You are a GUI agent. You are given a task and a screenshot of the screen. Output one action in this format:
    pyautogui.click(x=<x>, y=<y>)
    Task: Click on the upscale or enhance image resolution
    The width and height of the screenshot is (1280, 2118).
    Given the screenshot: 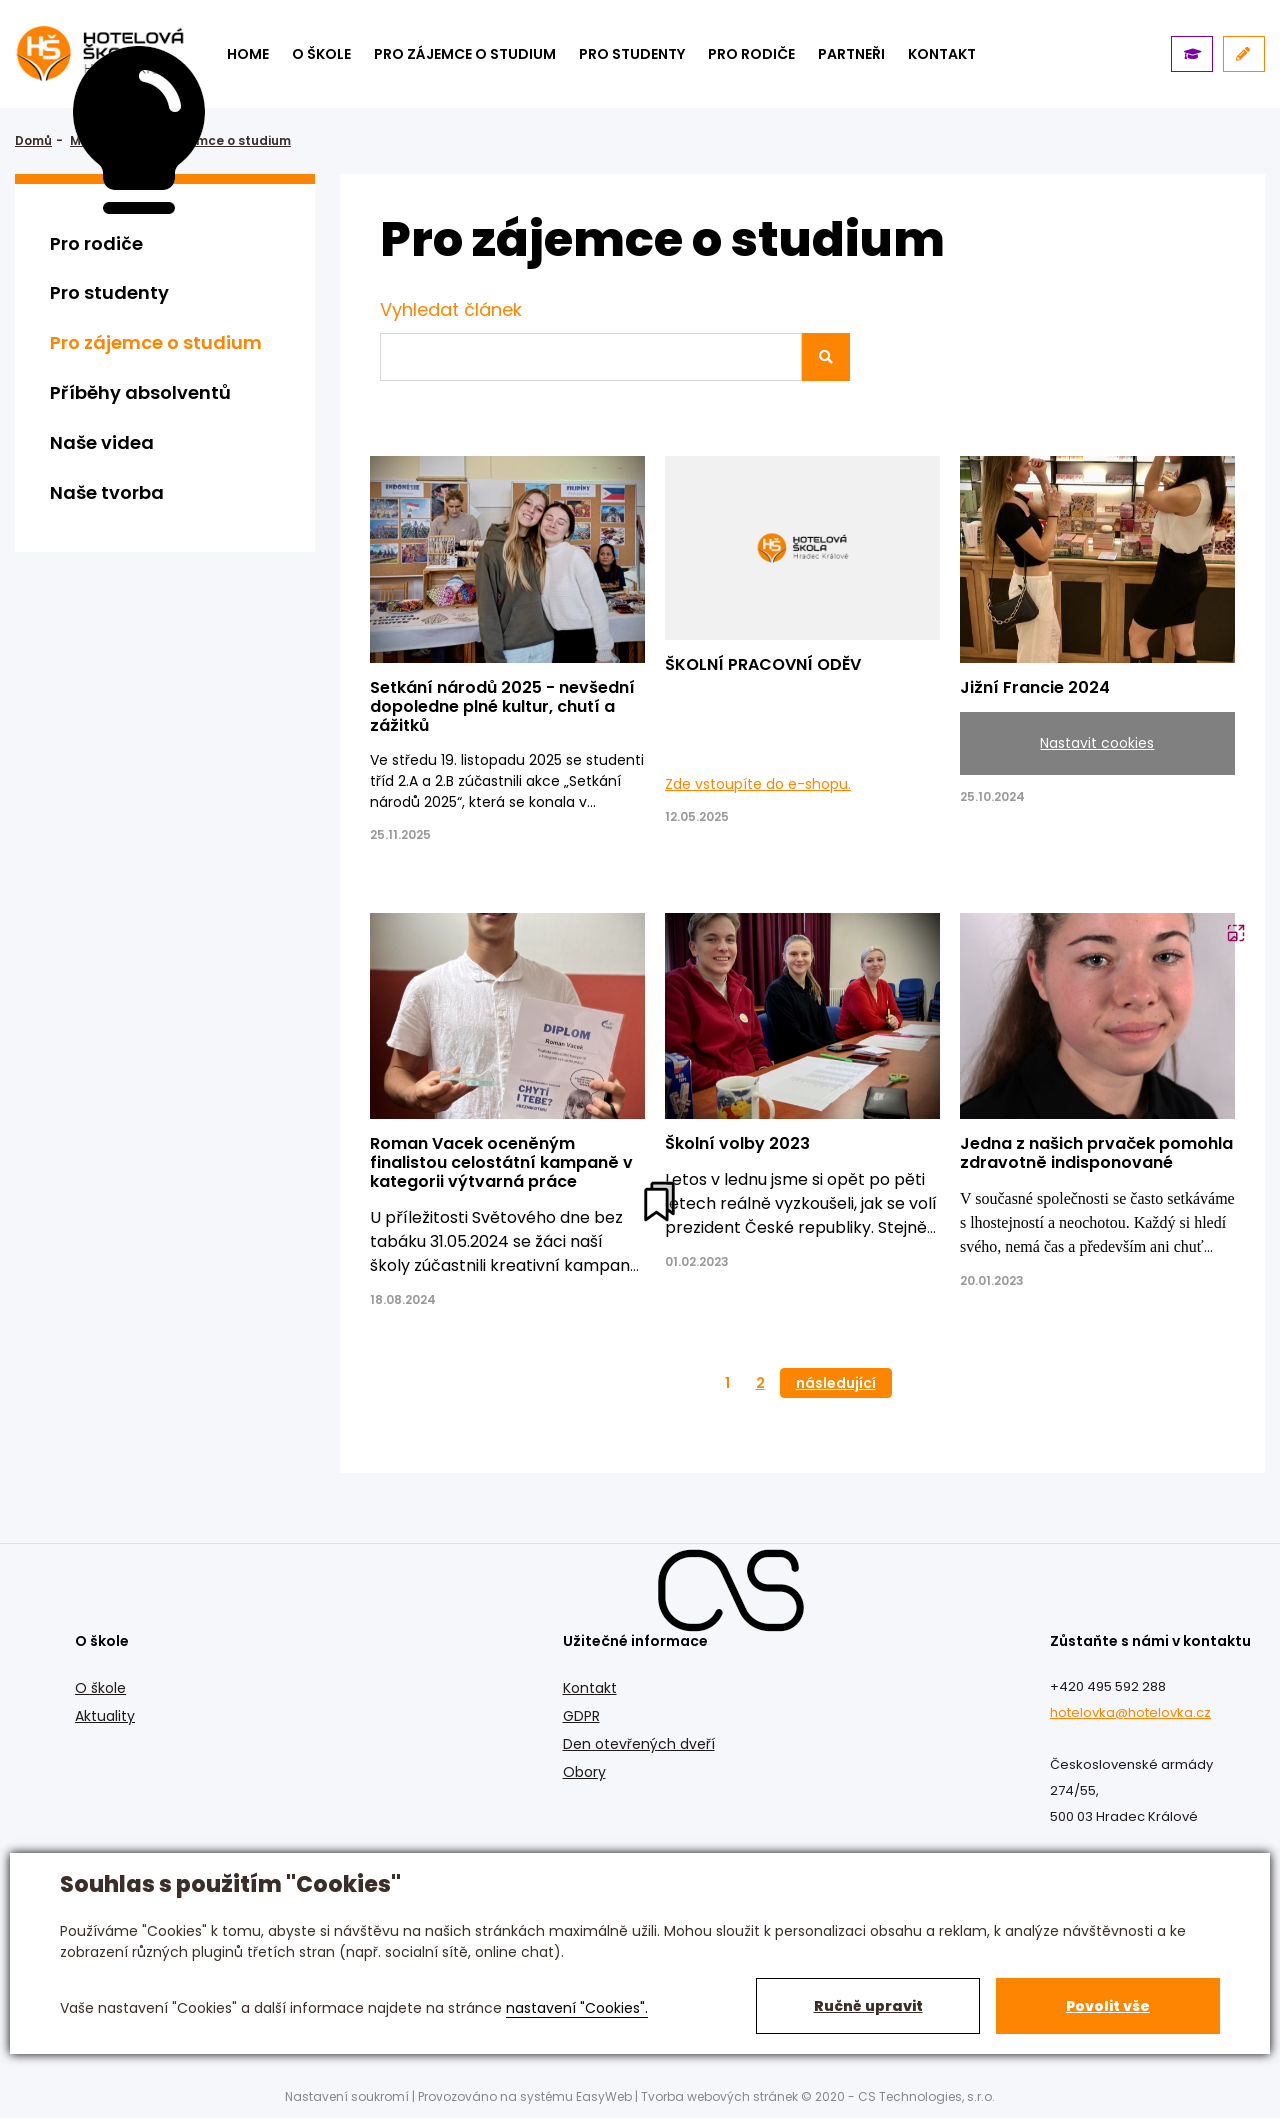 What is the action you would take?
    pyautogui.click(x=1236, y=933)
    